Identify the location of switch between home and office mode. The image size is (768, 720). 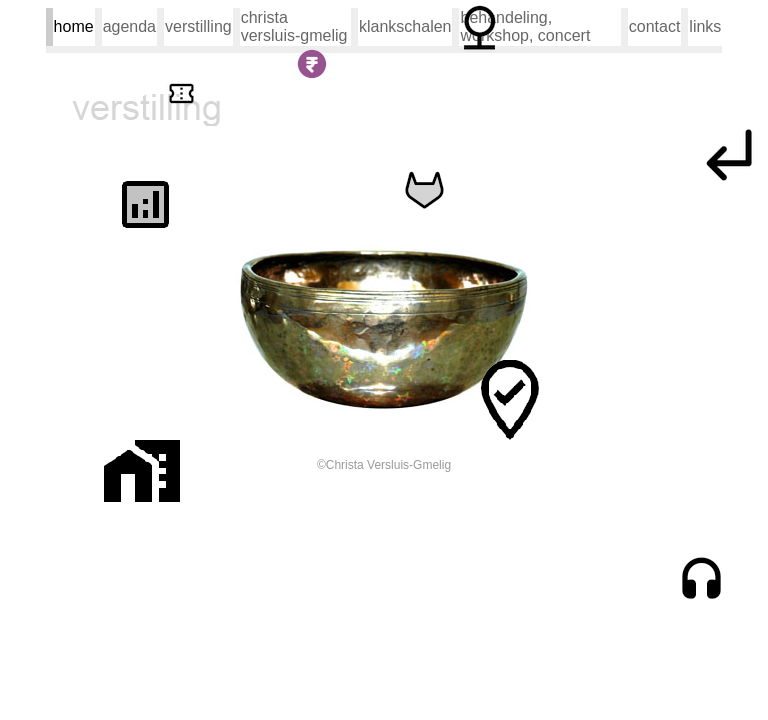
(142, 471).